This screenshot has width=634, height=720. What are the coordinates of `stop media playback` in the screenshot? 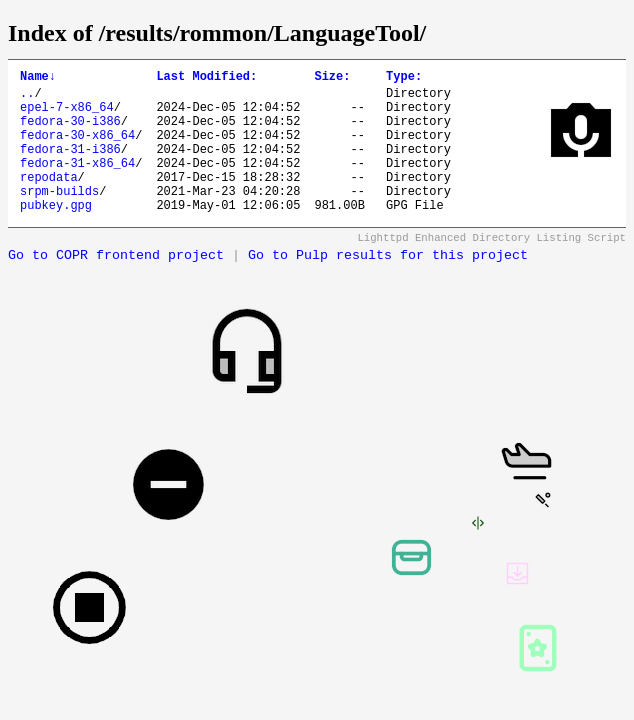 It's located at (89, 607).